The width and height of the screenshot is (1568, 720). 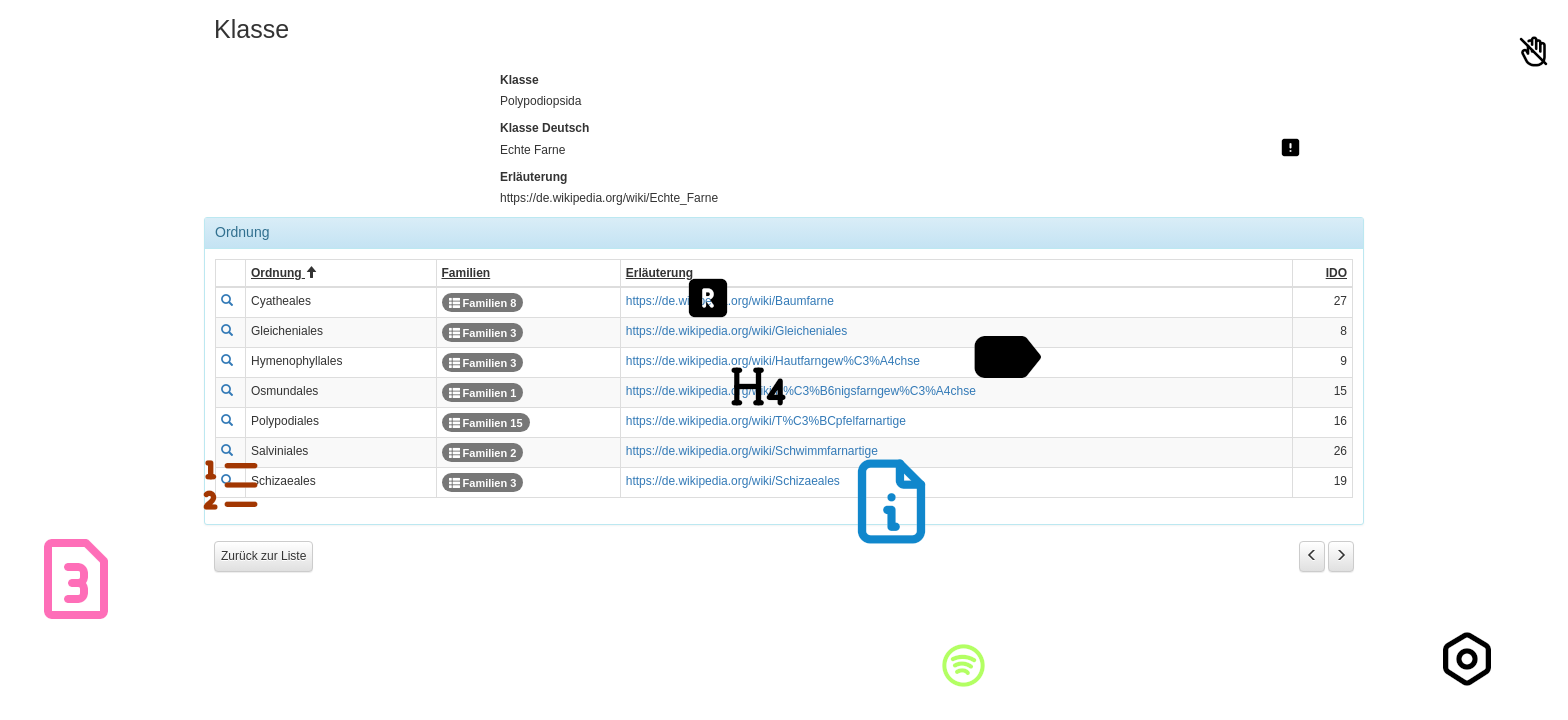 I want to click on create a numbered list, so click(x=230, y=485).